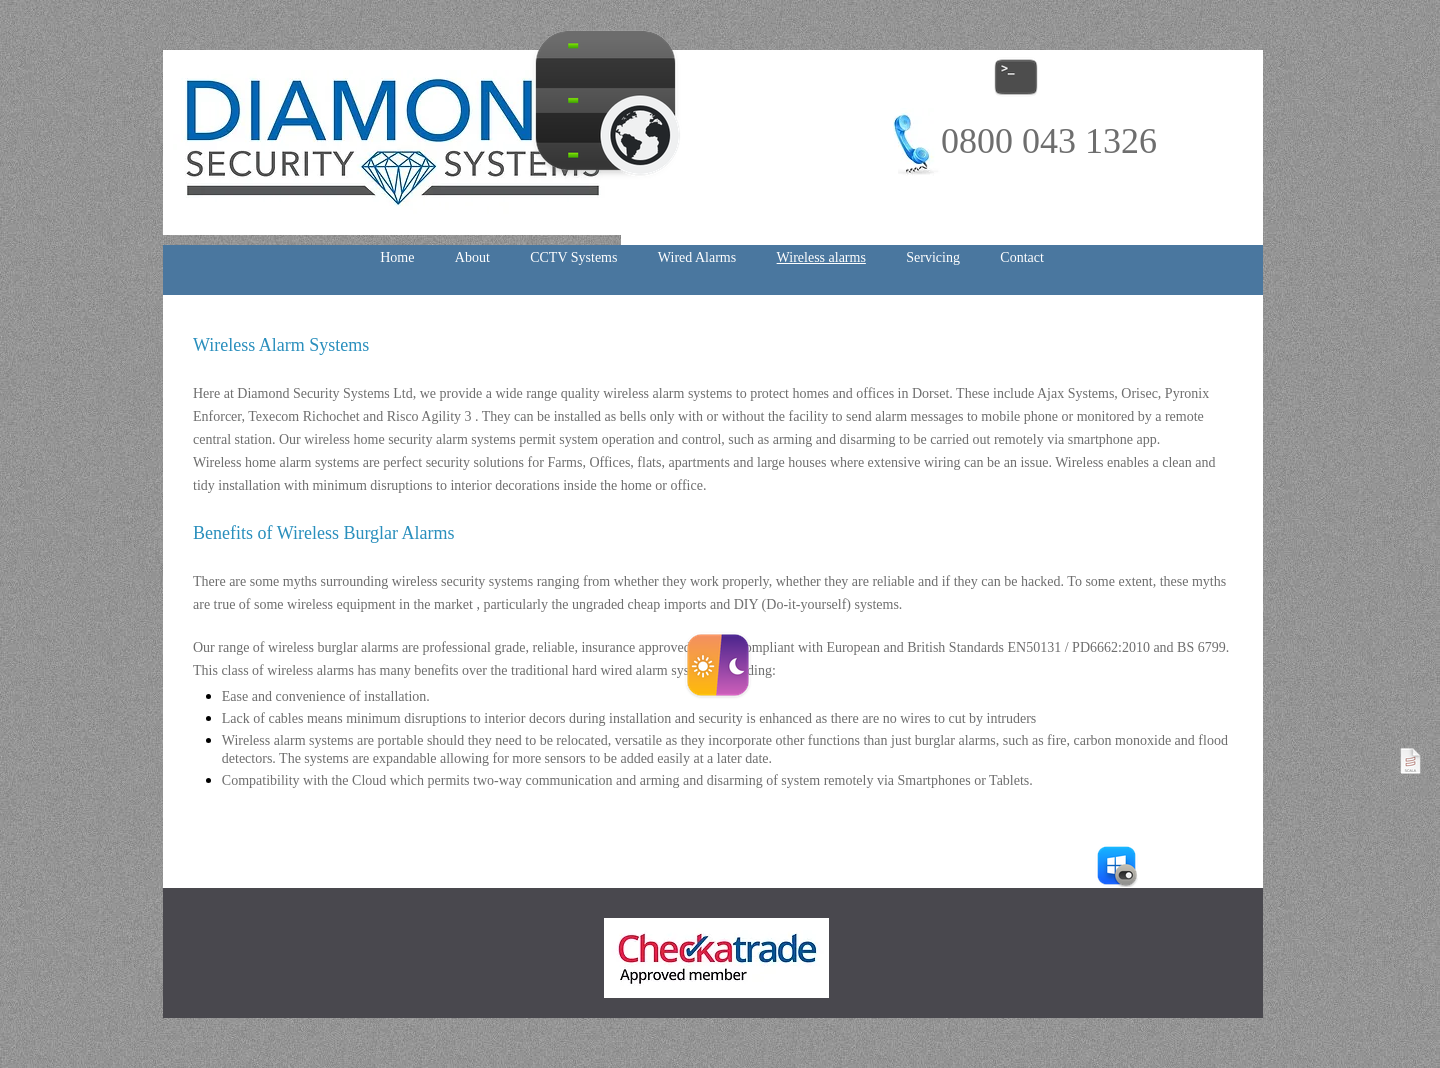 The image size is (1440, 1068). I want to click on open the terminal application, so click(1016, 77).